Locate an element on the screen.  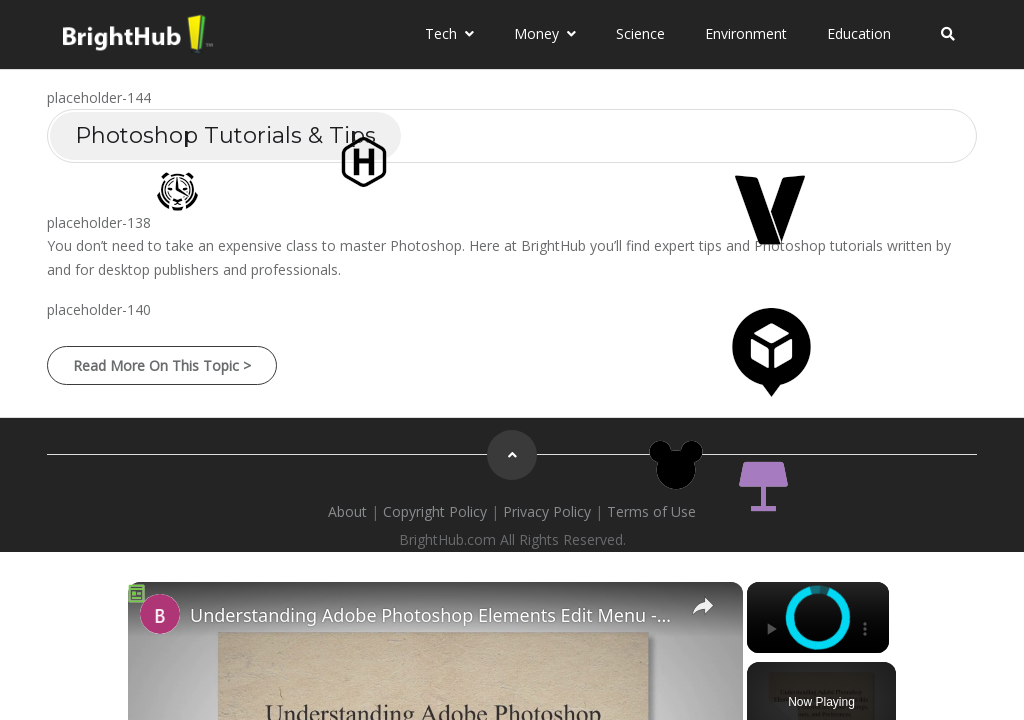
open keynote presentation app is located at coordinates (763, 486).